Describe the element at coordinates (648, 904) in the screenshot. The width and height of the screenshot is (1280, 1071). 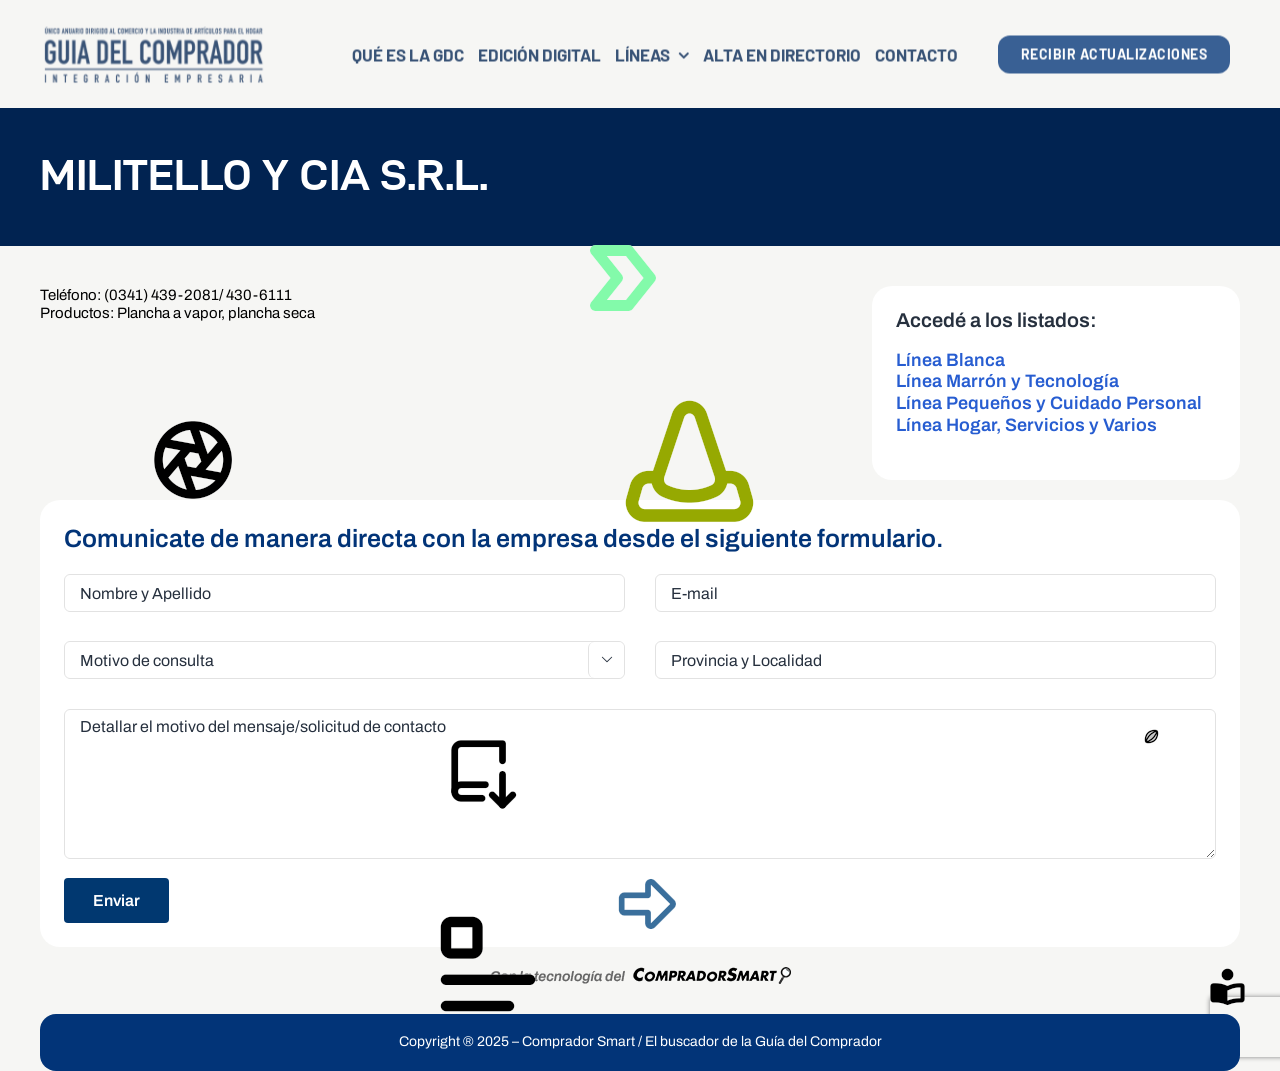
I see `navigate to the next item or page` at that location.